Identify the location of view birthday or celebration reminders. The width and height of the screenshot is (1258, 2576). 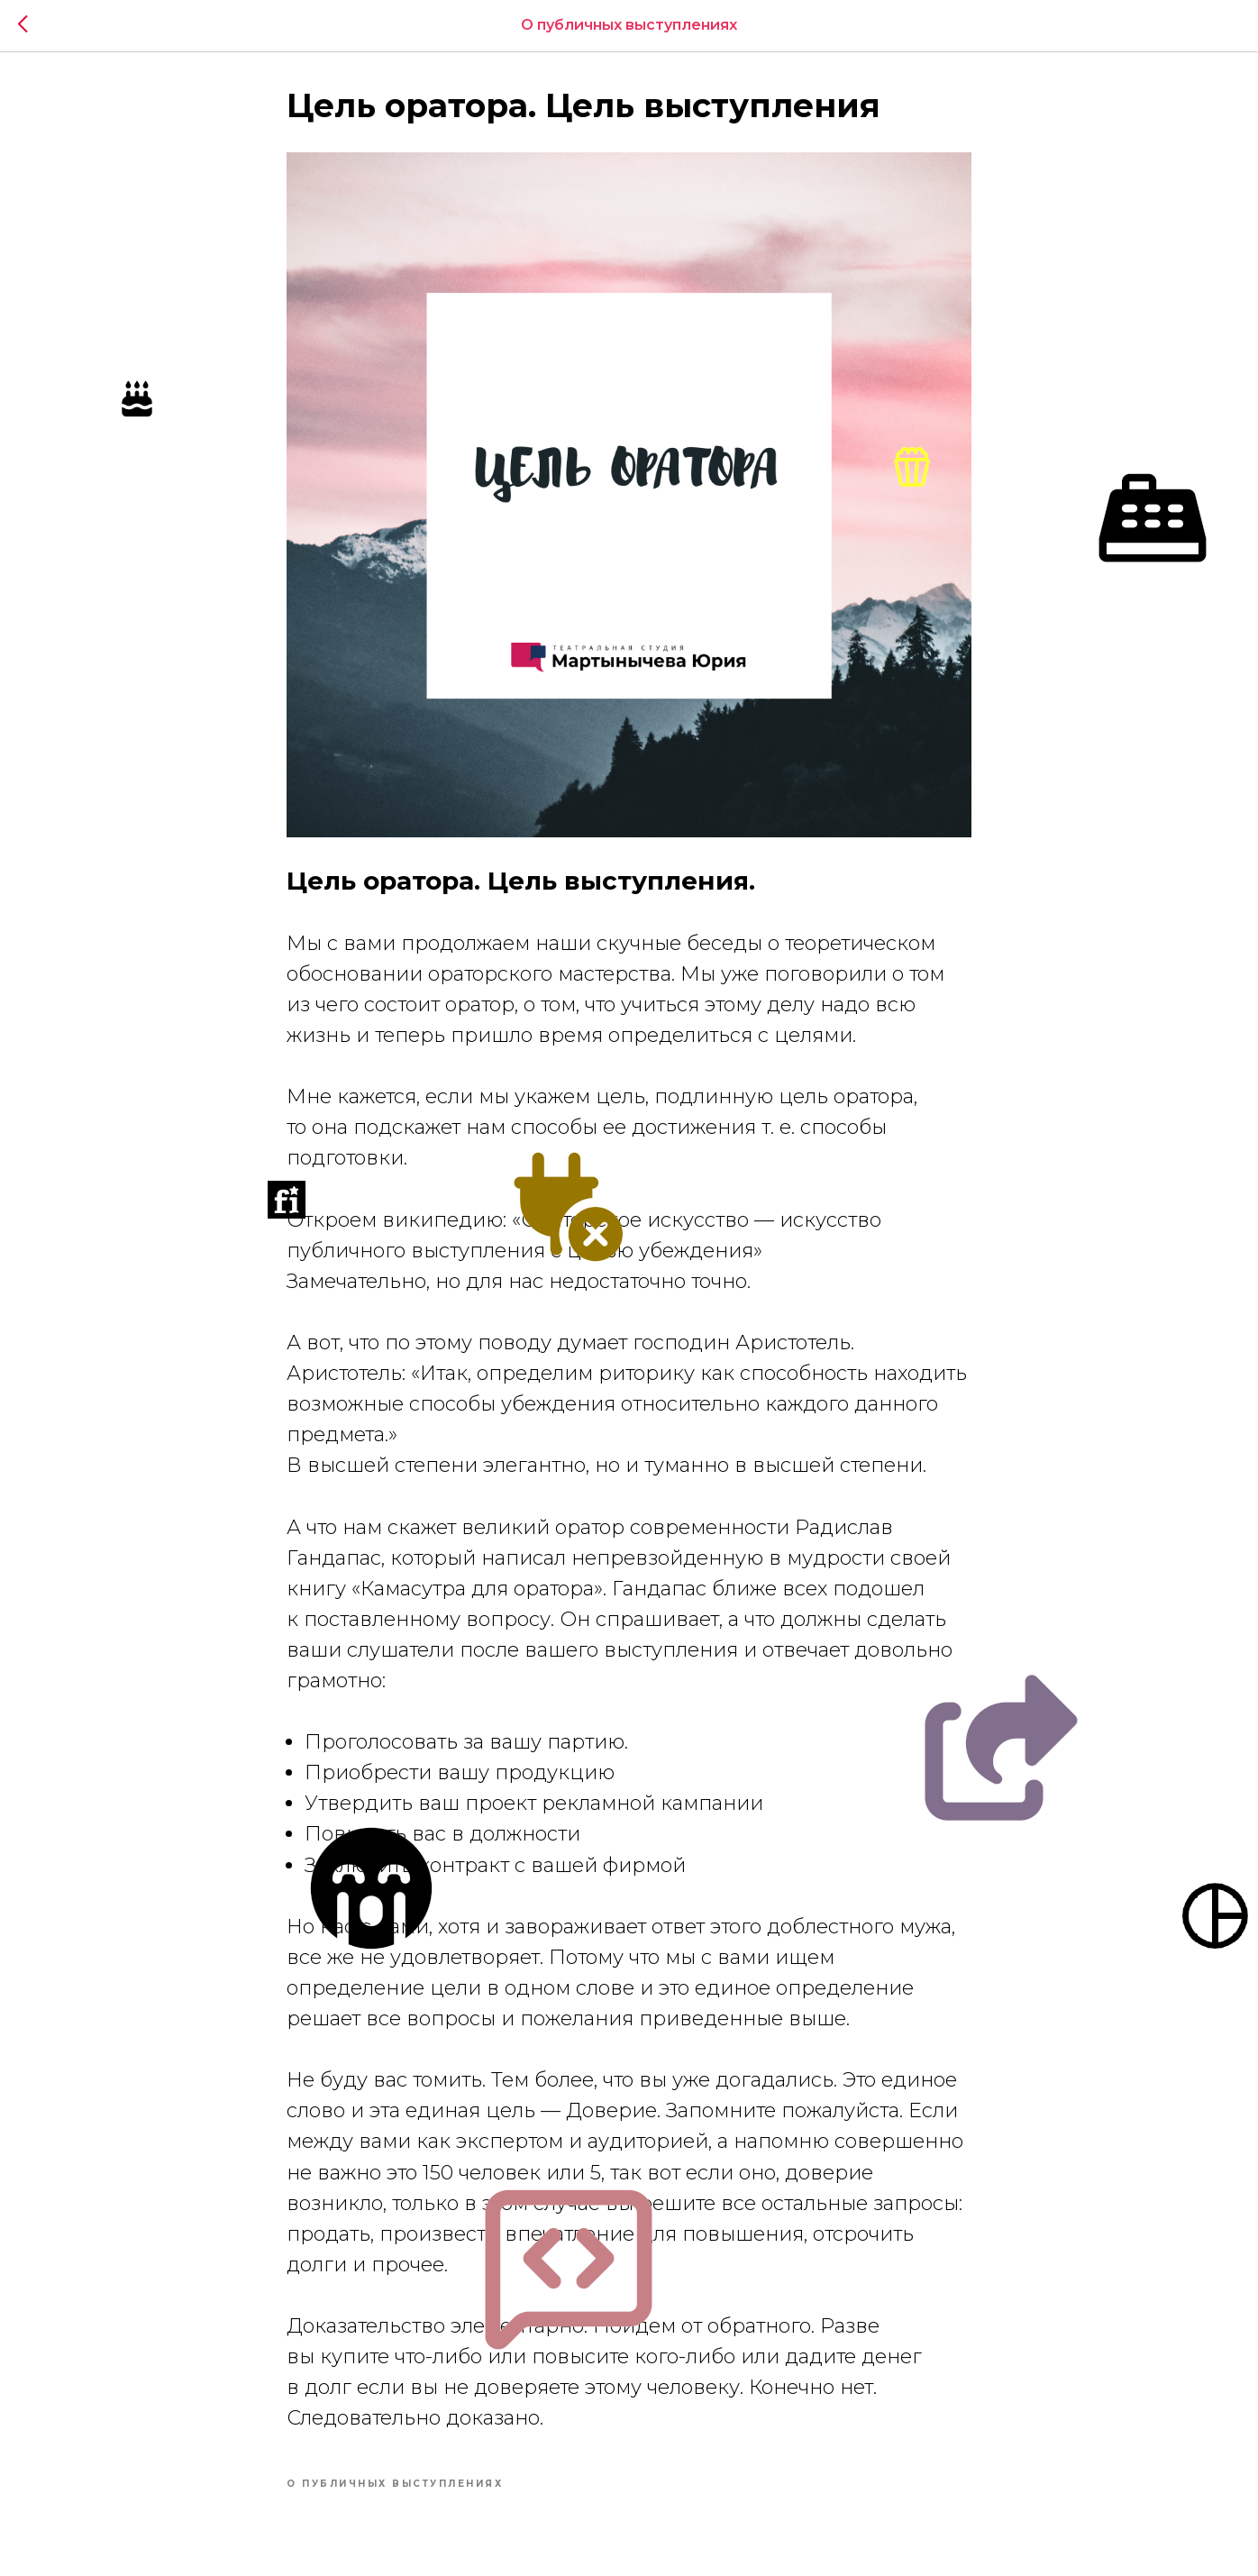
(137, 399).